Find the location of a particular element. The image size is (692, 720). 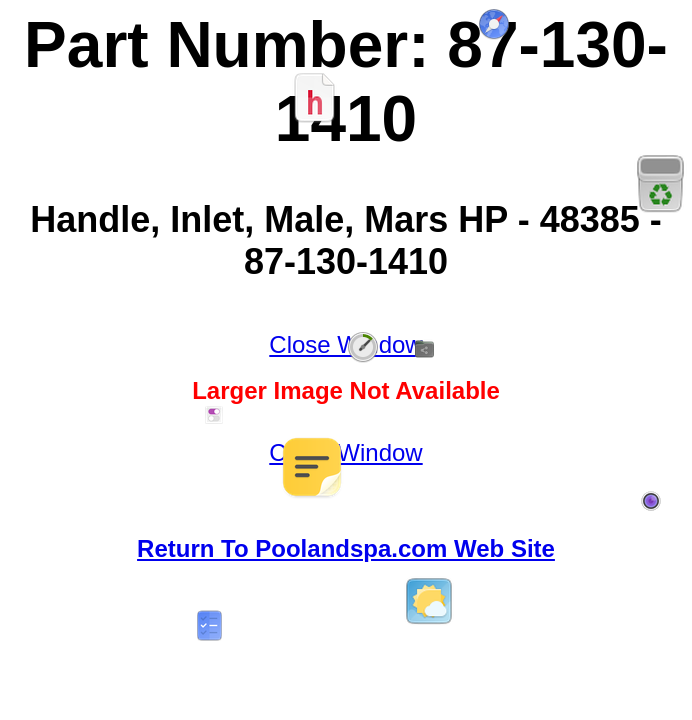

c/c++ header file is located at coordinates (314, 97).